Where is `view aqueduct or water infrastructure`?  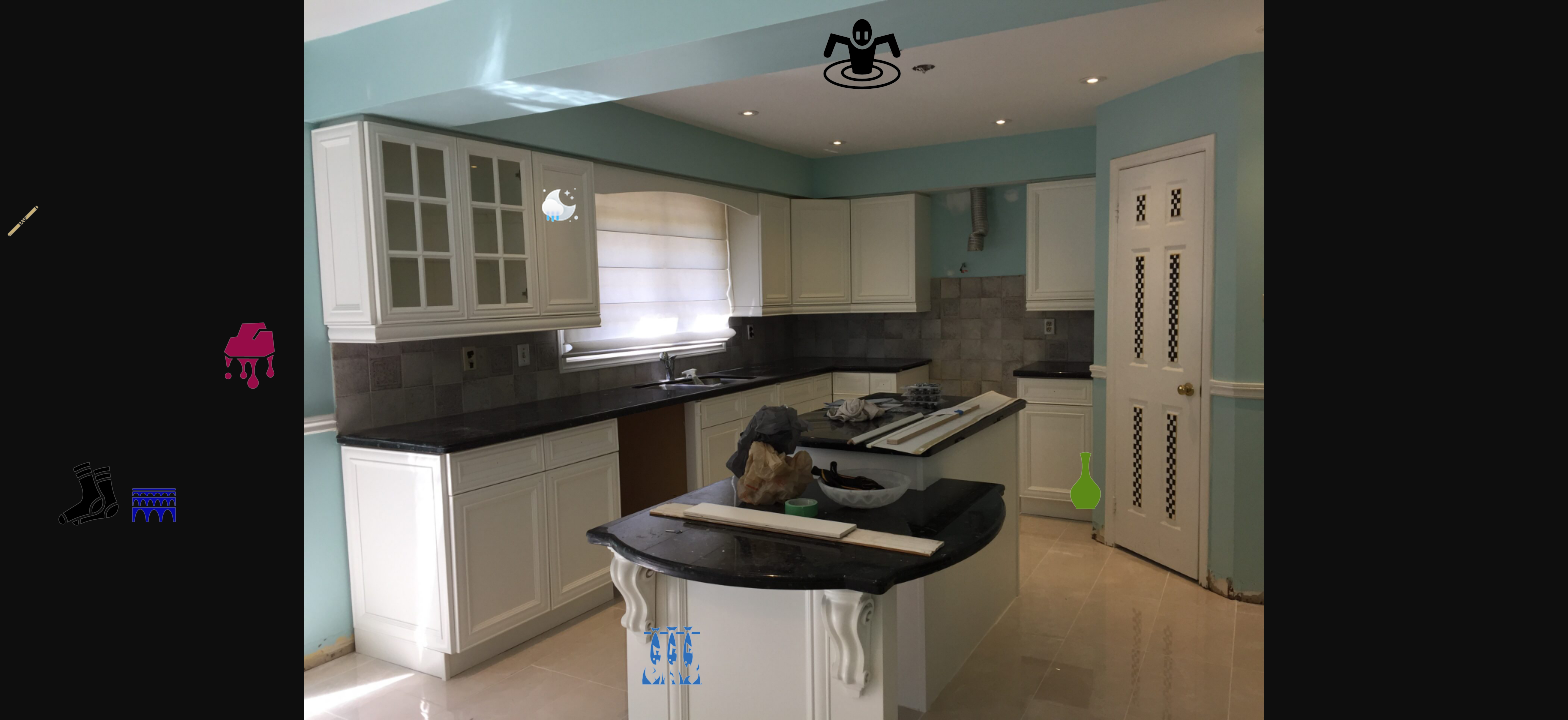 view aqueduct or water infrastructure is located at coordinates (154, 501).